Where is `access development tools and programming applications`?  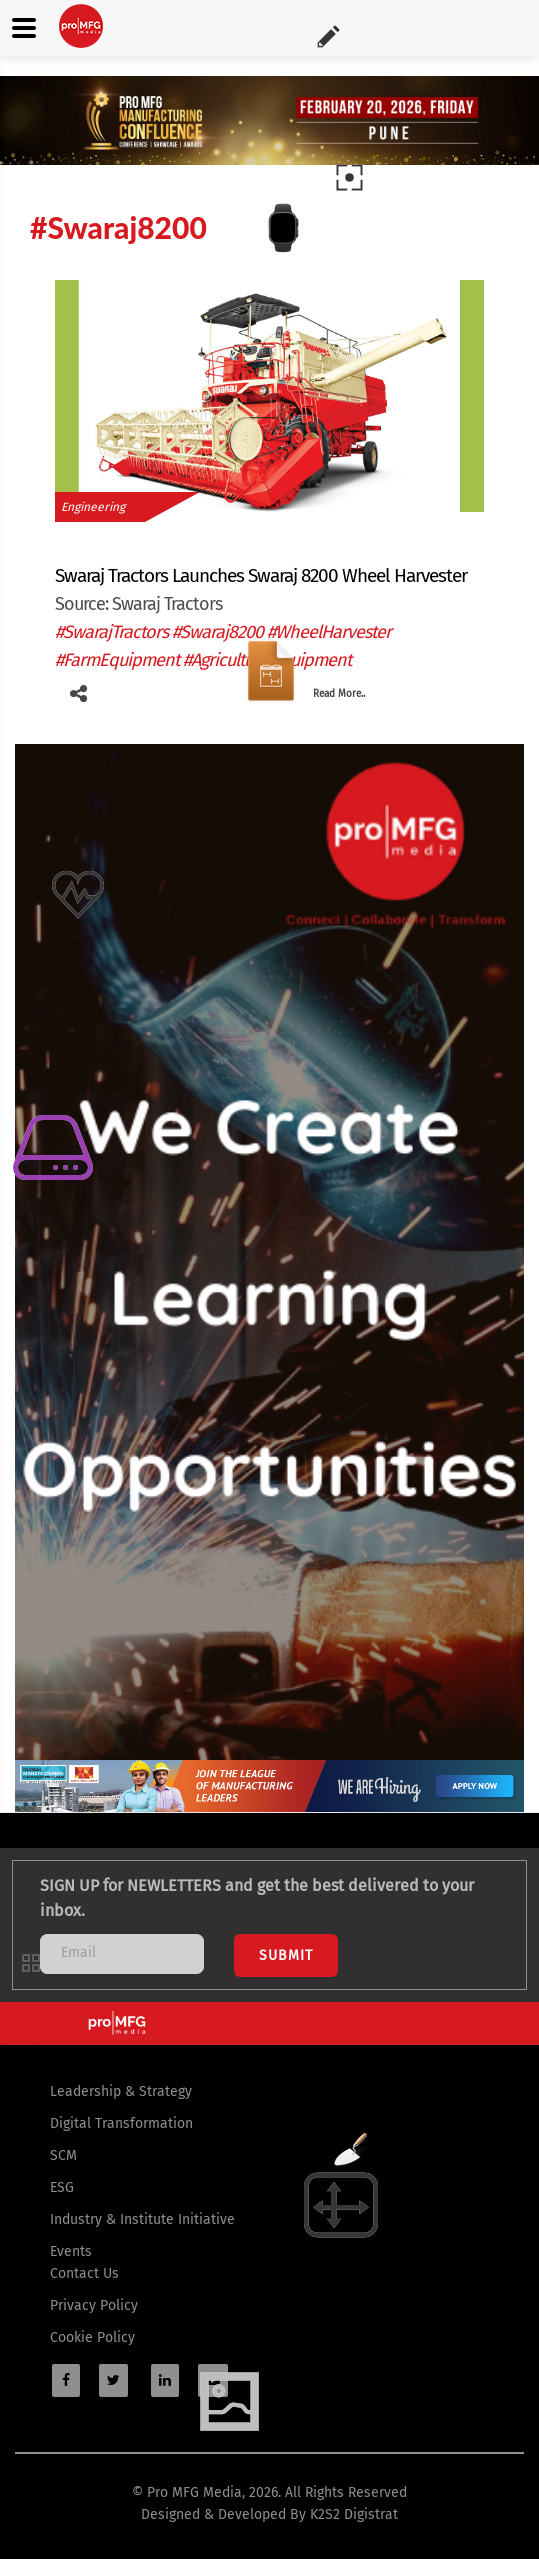
access development tools and programming applications is located at coordinates (351, 2150).